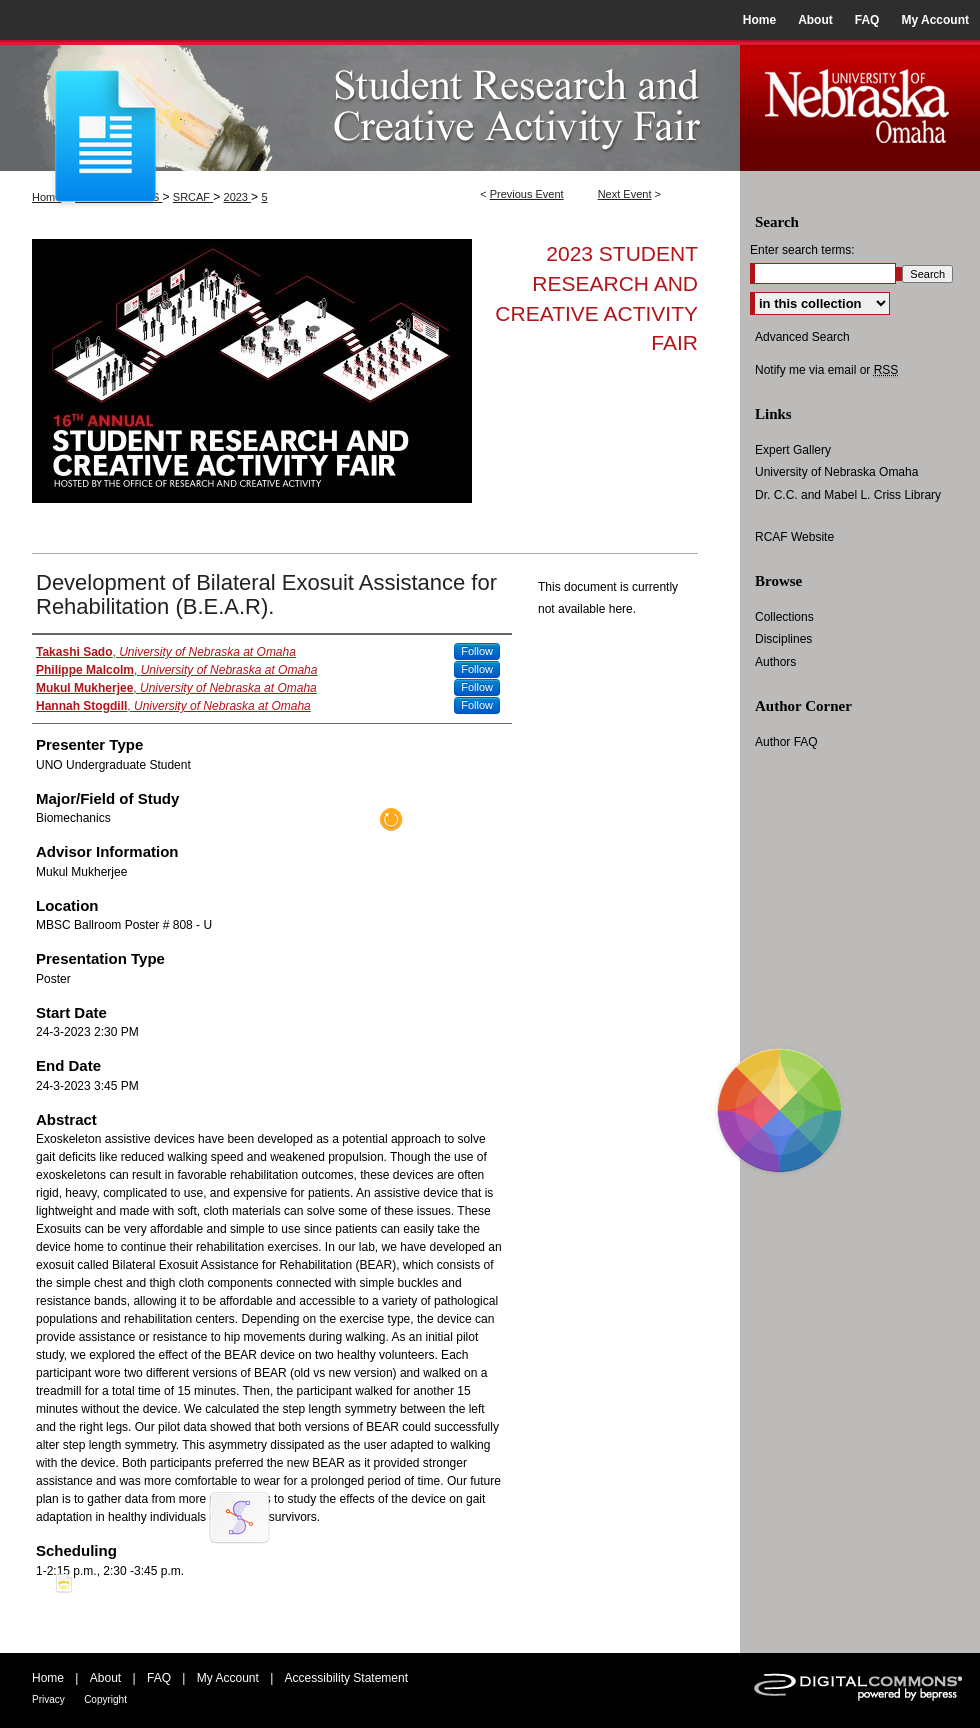 The image size is (980, 1728). What do you see at coordinates (64, 1583) in the screenshot?
I see `nim programming language source file` at bounding box center [64, 1583].